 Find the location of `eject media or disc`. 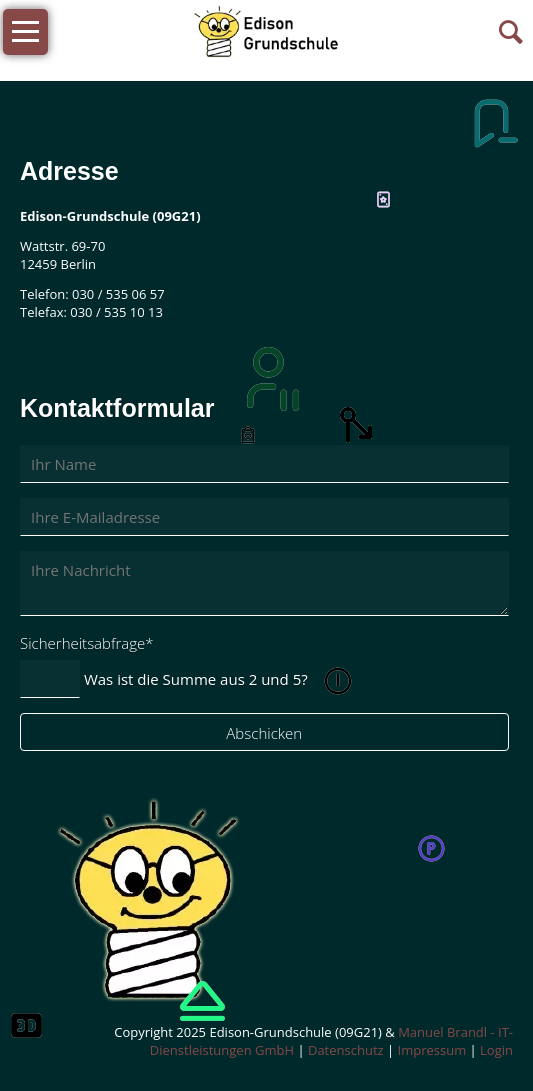

eject media or disc is located at coordinates (202, 1003).